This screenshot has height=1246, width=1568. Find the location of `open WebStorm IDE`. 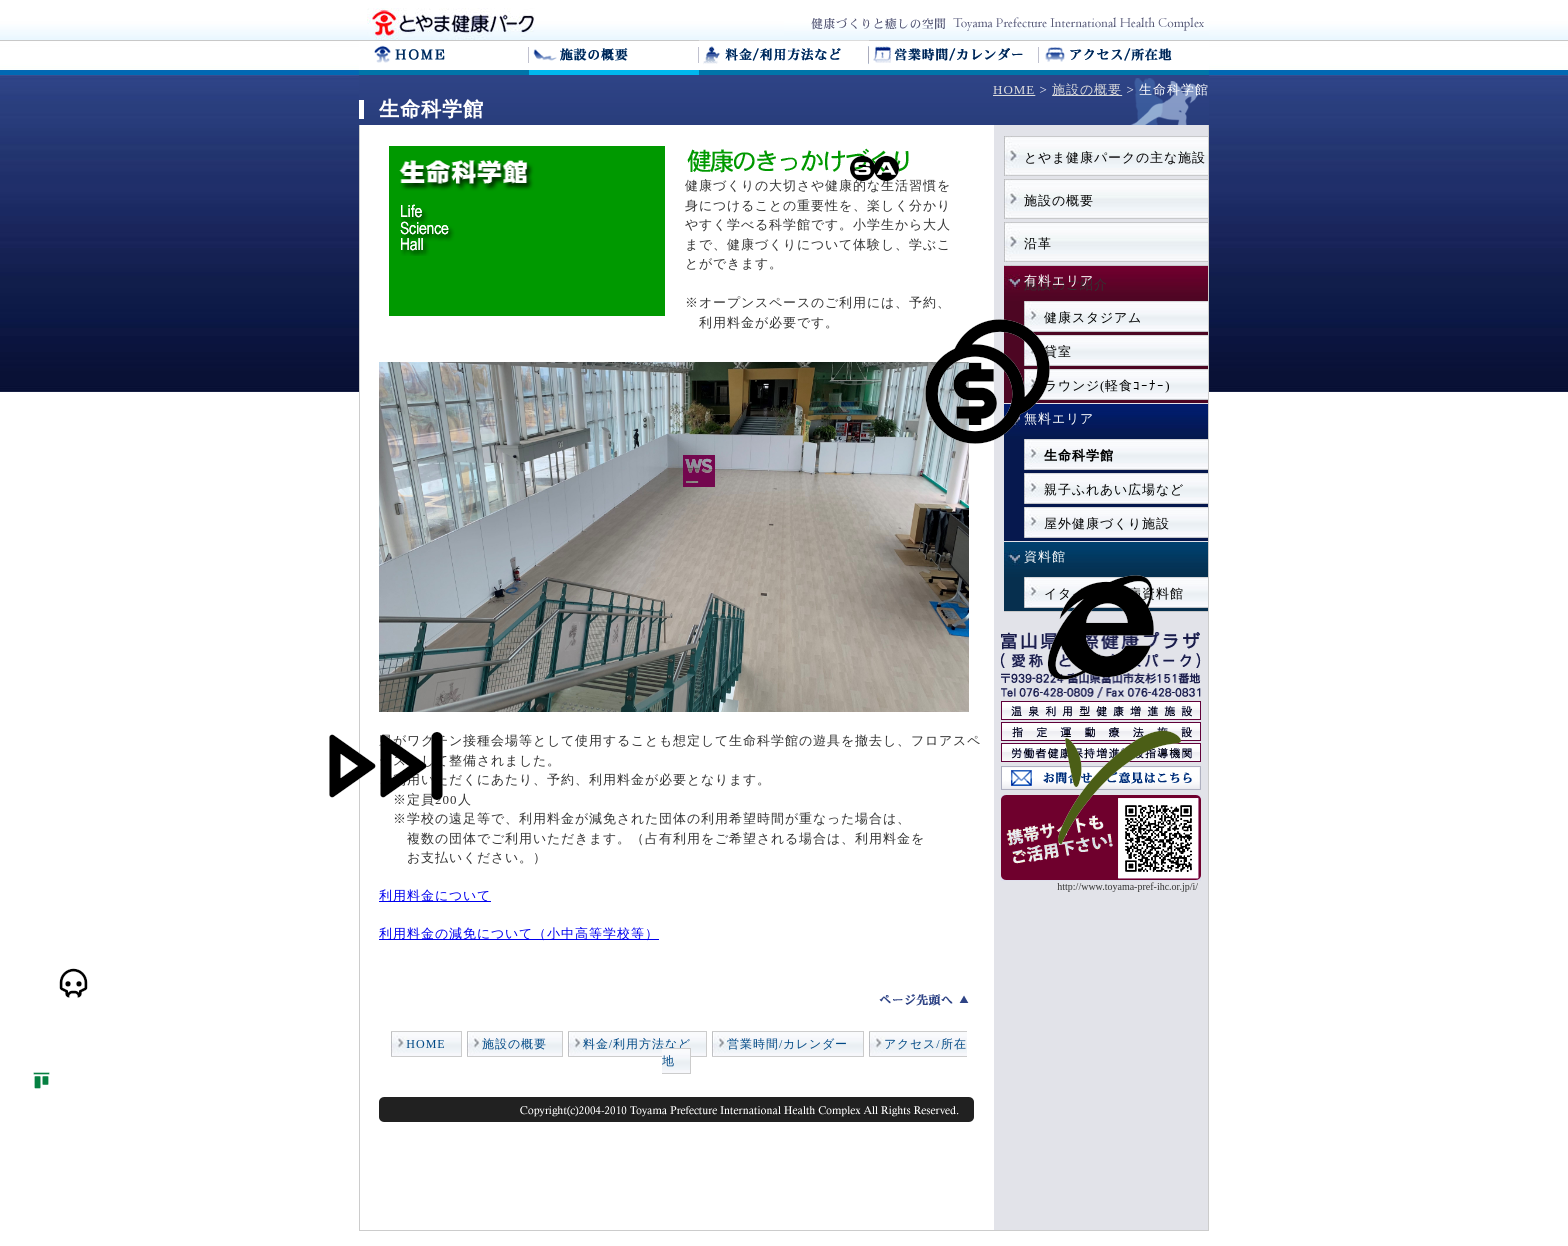

open WebStorm IDE is located at coordinates (699, 471).